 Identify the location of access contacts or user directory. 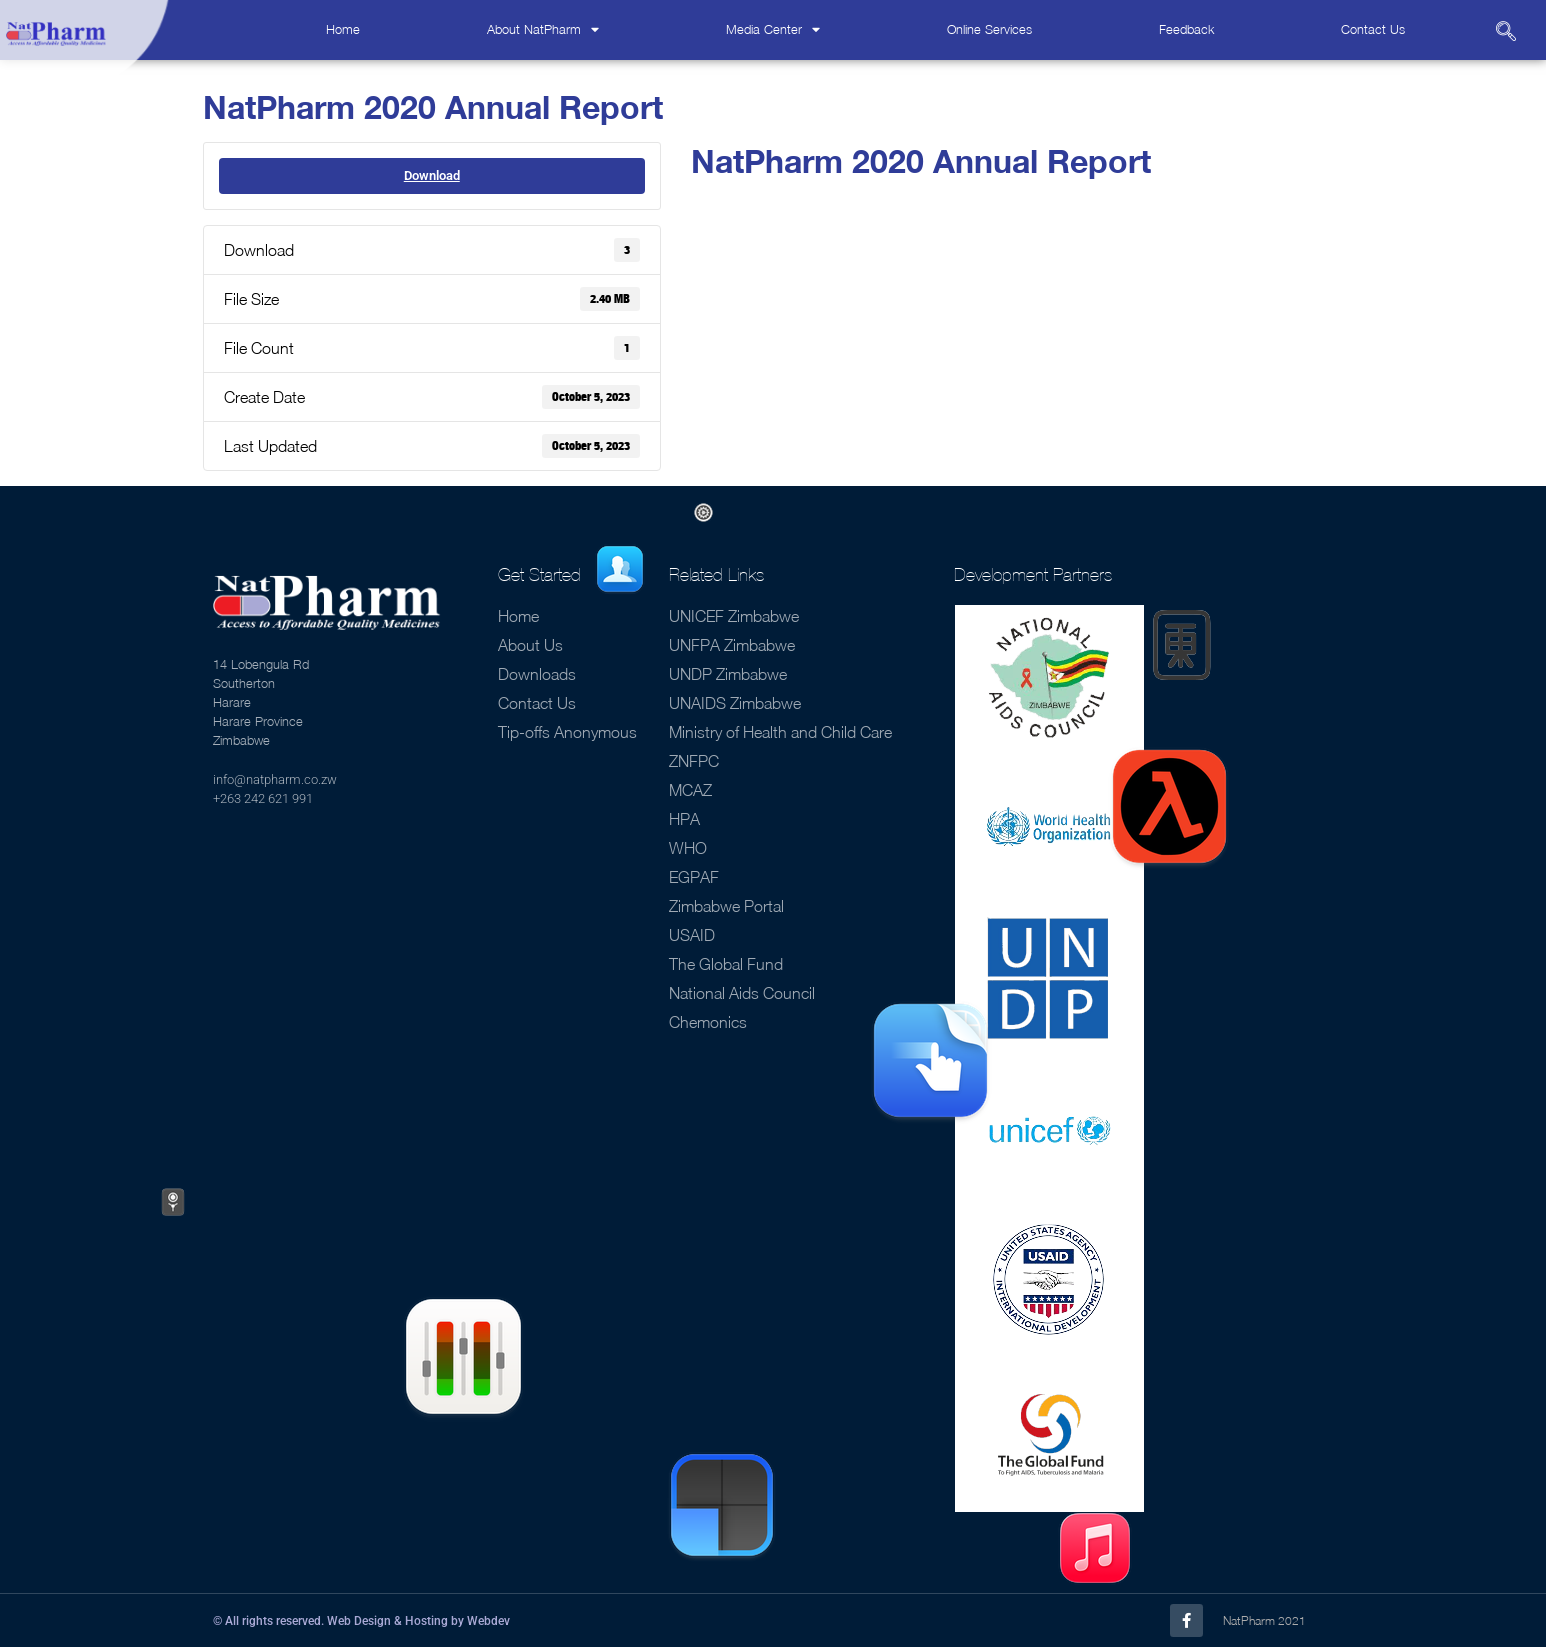
(620, 569).